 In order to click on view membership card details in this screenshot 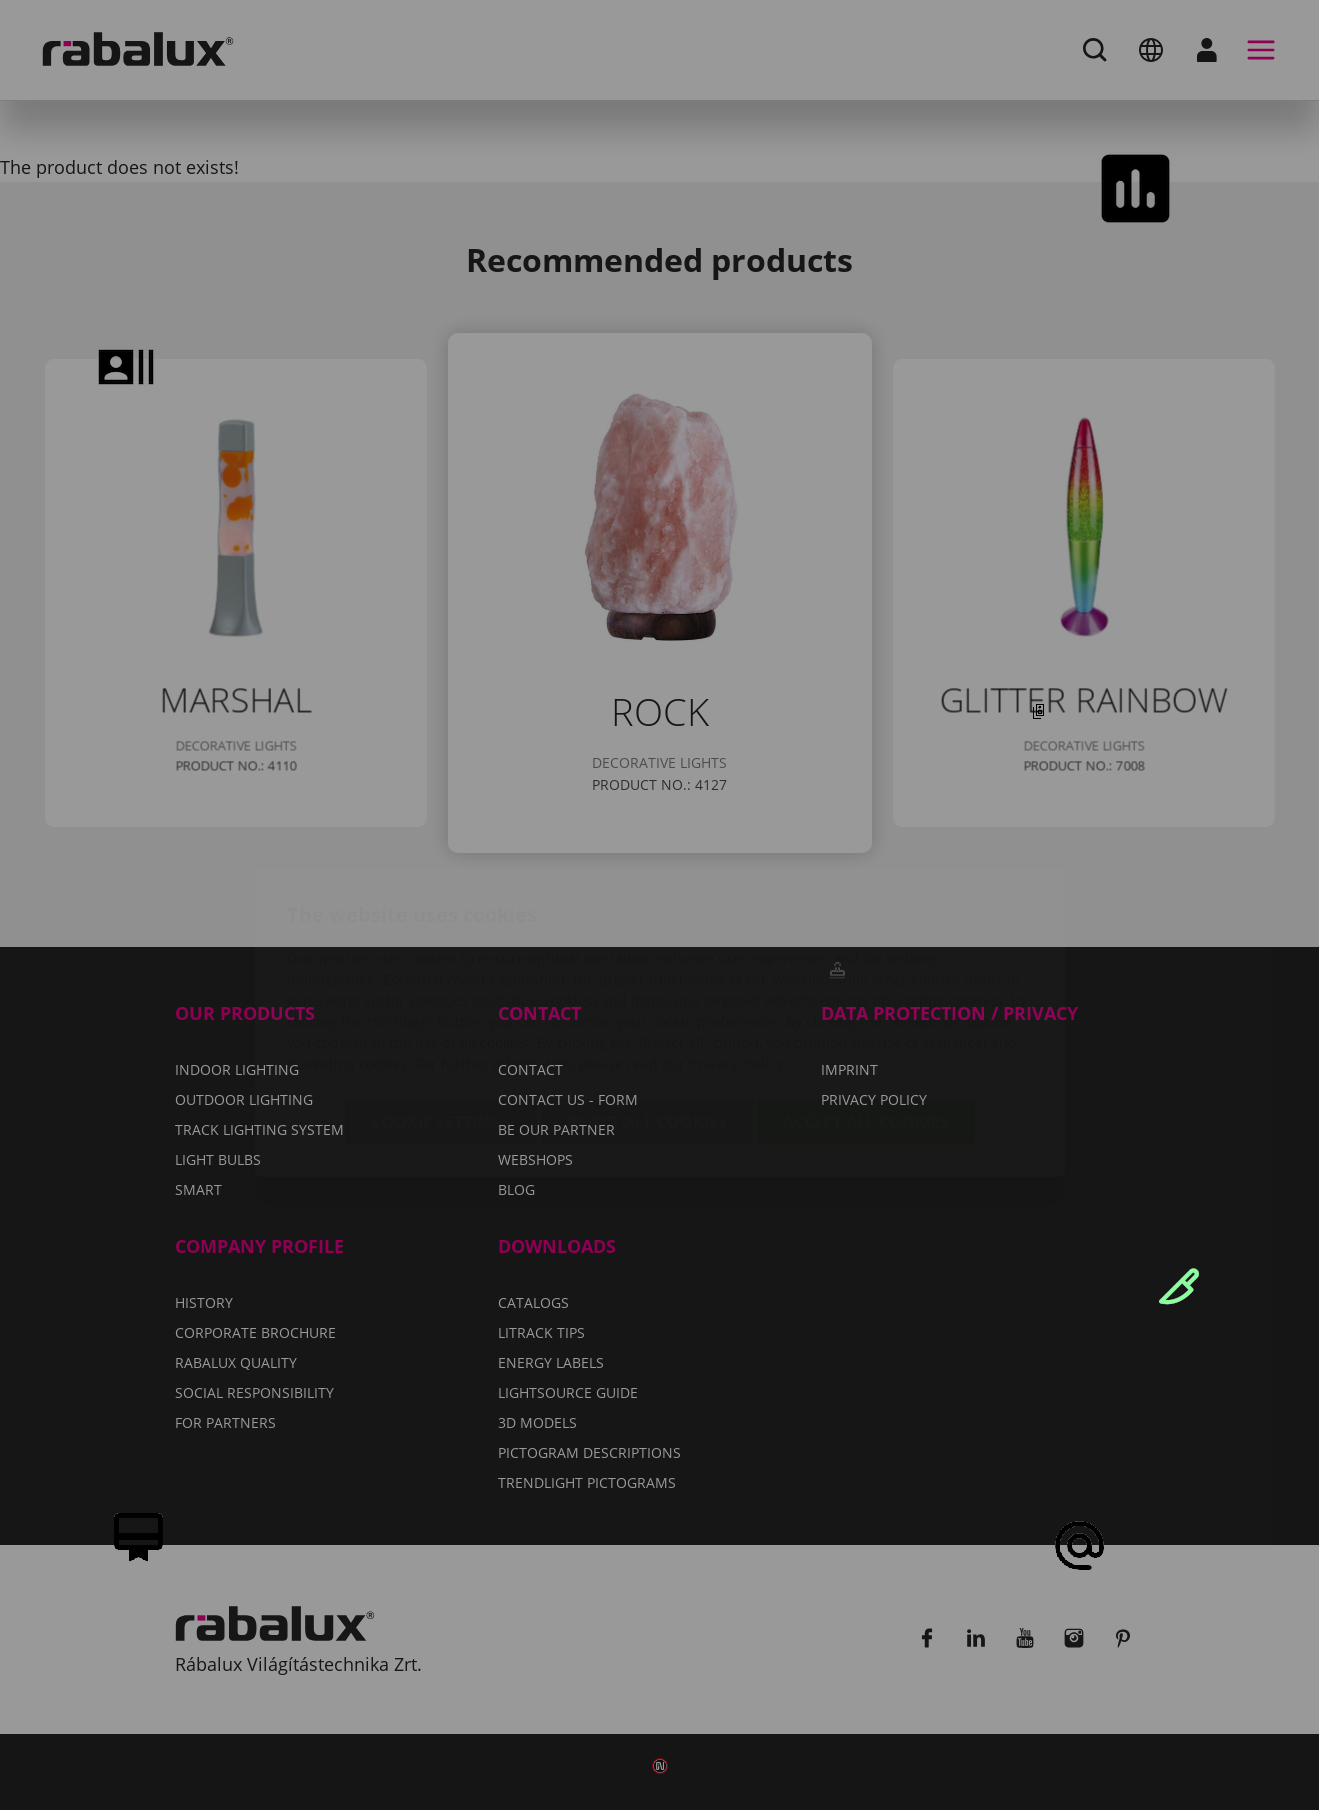, I will do `click(138, 1537)`.